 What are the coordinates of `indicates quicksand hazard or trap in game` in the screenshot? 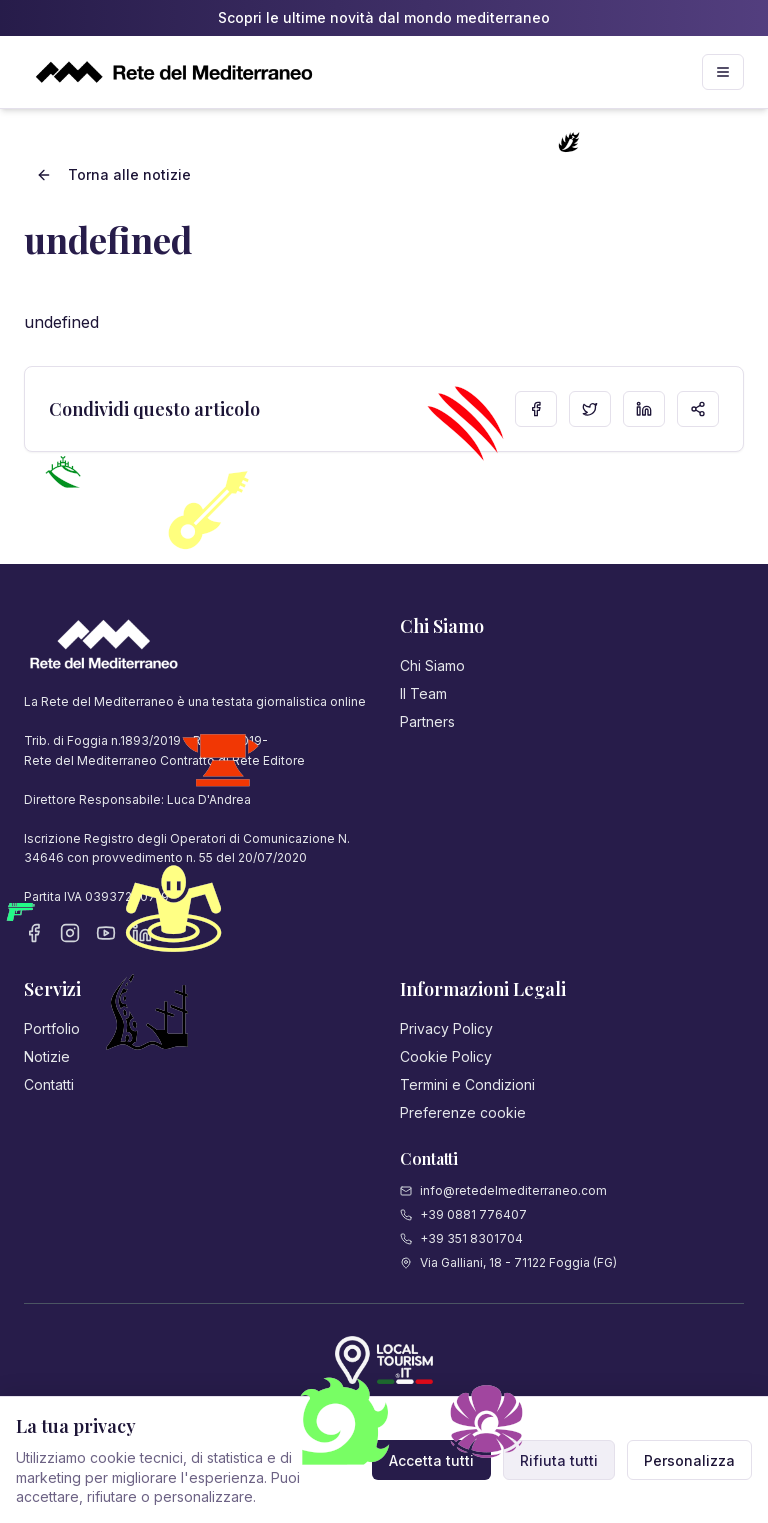 It's located at (173, 908).